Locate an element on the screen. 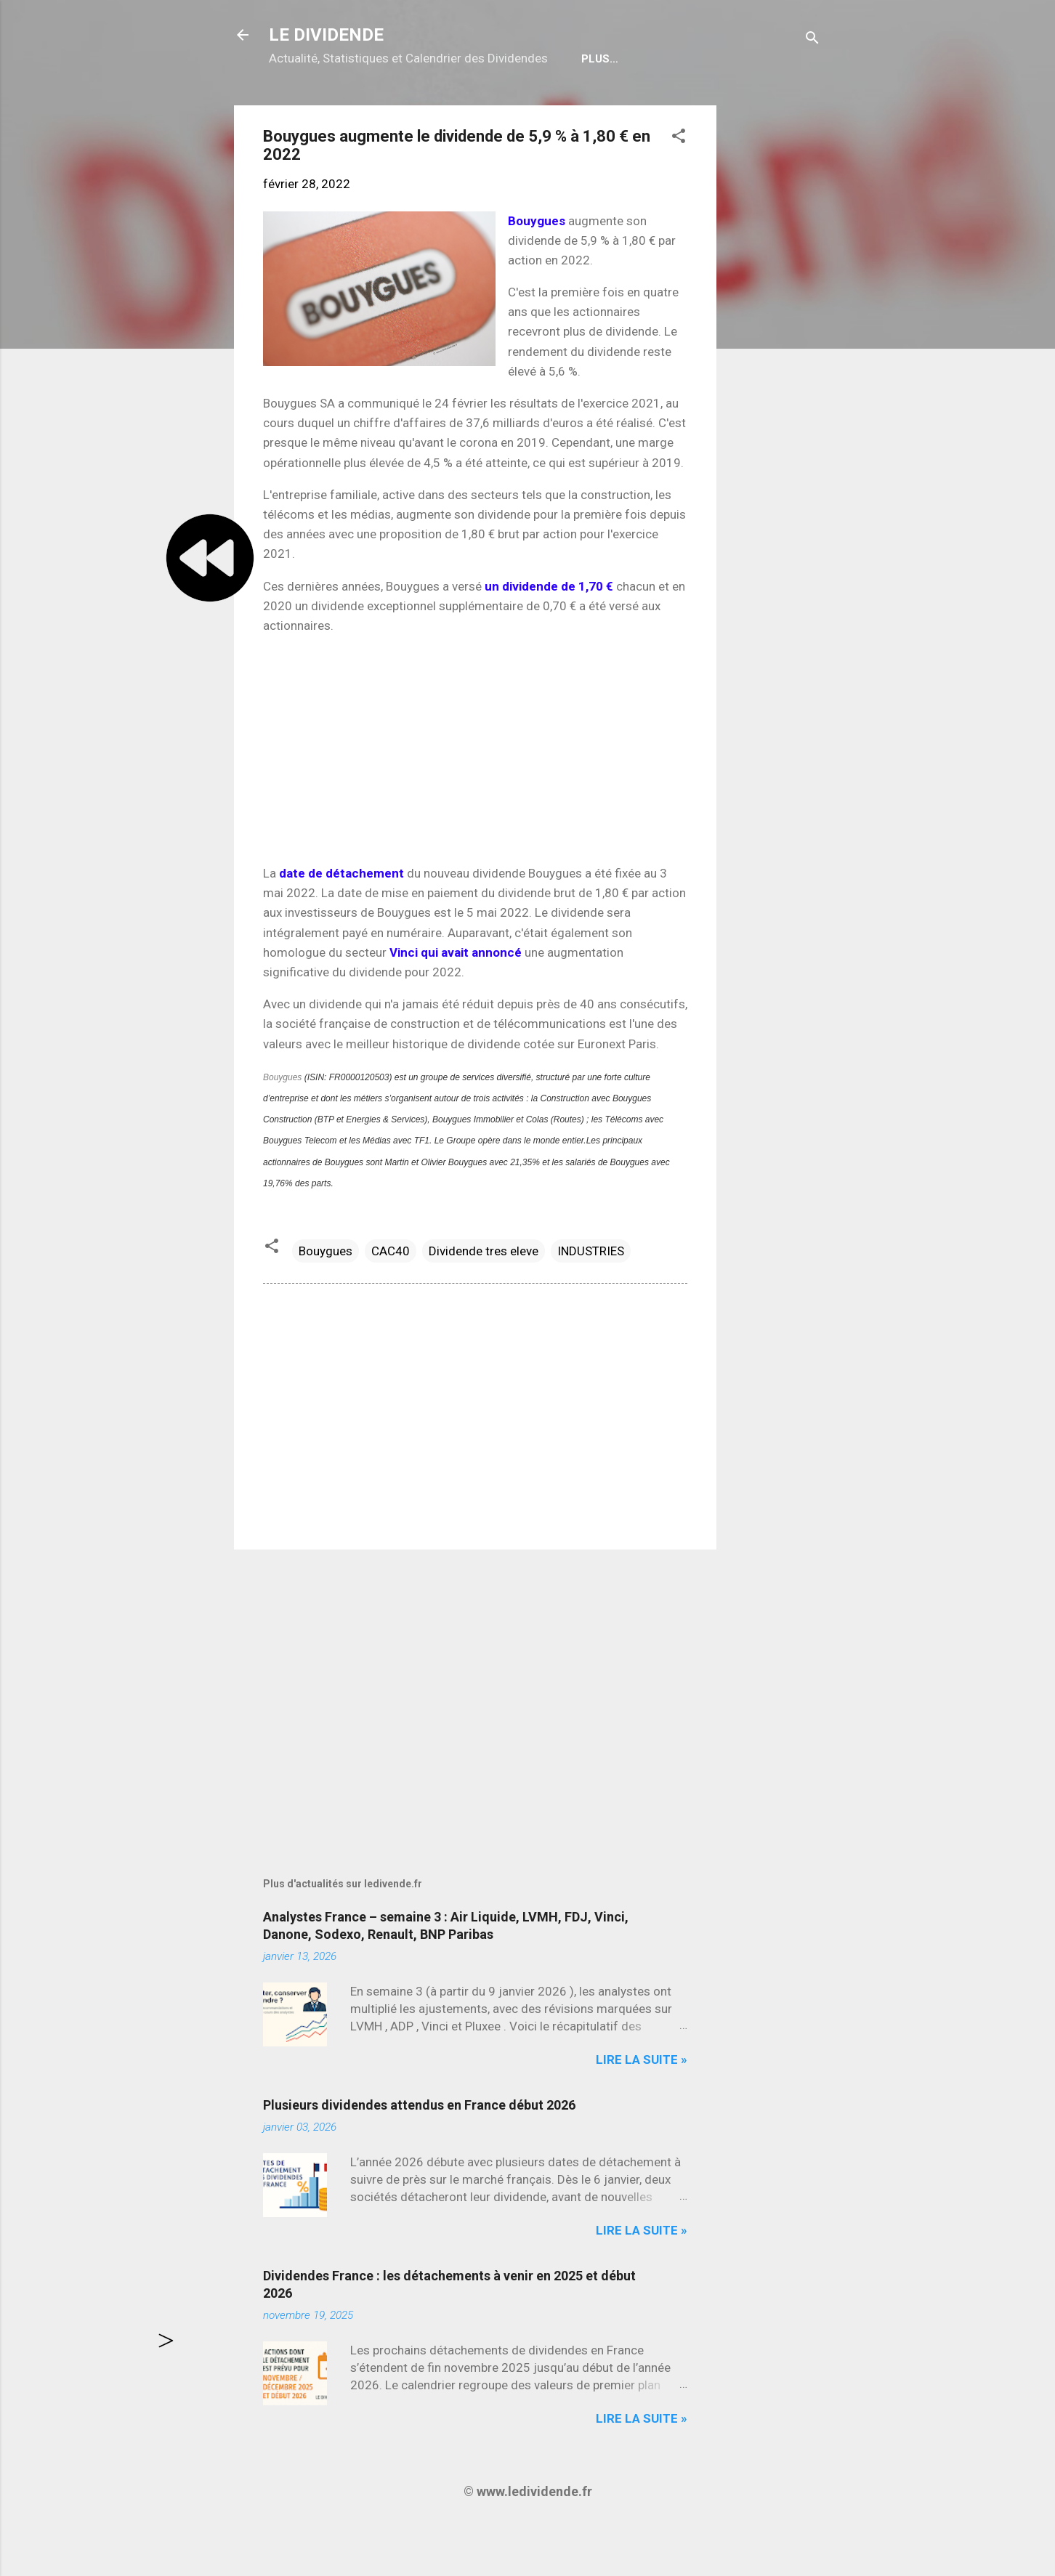 This screenshot has width=1055, height=2576. rewind or skip backward in media playback is located at coordinates (210, 558).